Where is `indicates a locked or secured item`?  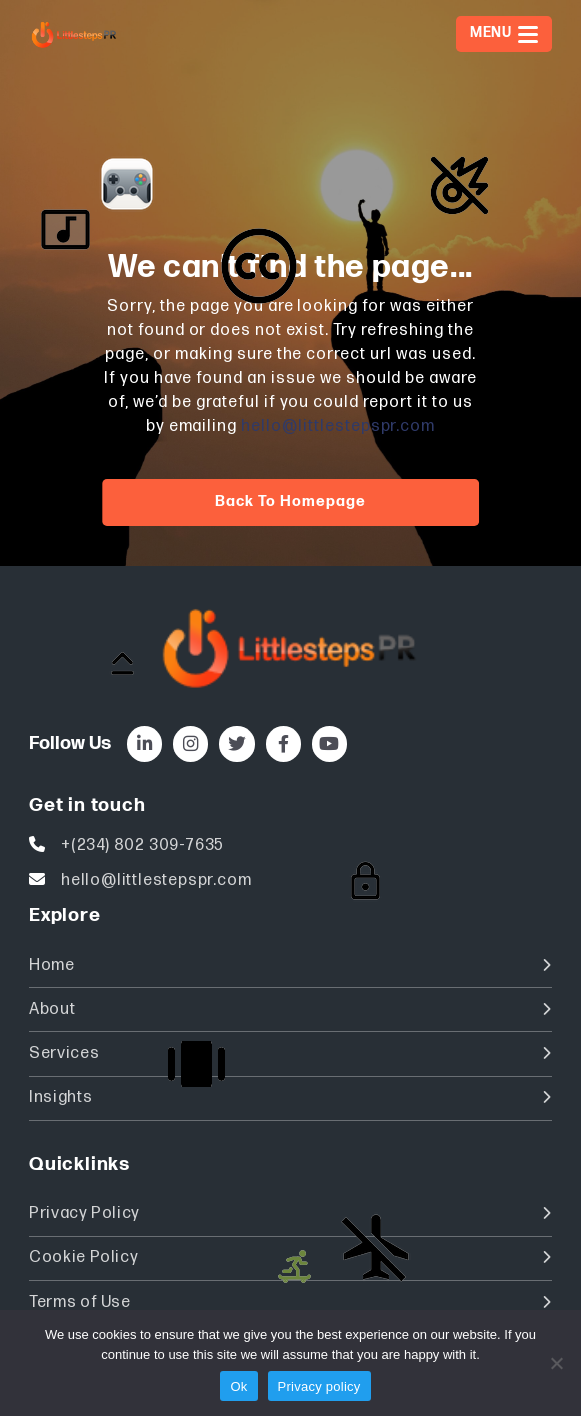
indicates a locked or secured item is located at coordinates (365, 881).